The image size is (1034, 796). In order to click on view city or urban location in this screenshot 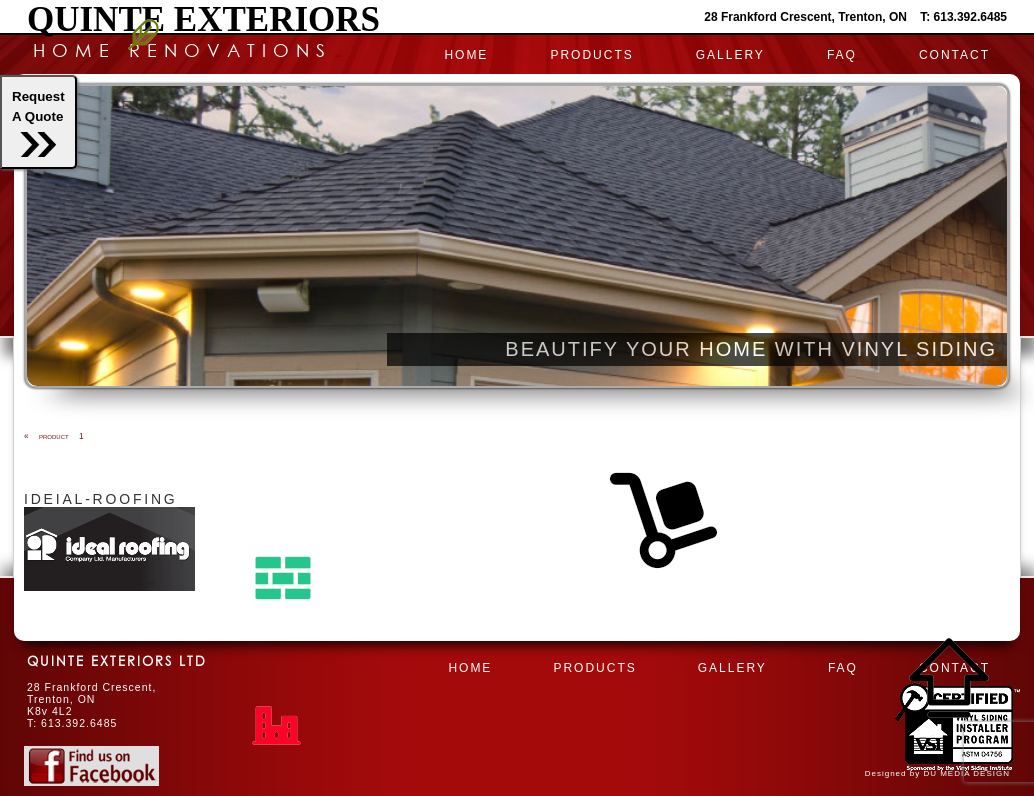, I will do `click(276, 725)`.